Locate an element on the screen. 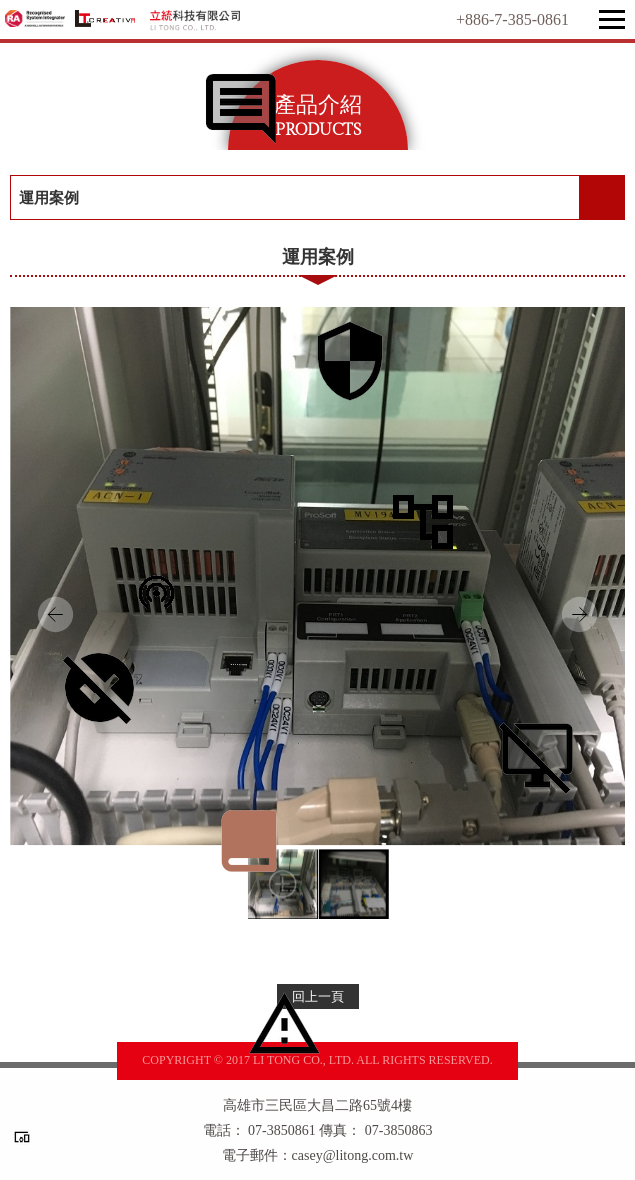  view organizational hierarchy or structure is located at coordinates (423, 522).